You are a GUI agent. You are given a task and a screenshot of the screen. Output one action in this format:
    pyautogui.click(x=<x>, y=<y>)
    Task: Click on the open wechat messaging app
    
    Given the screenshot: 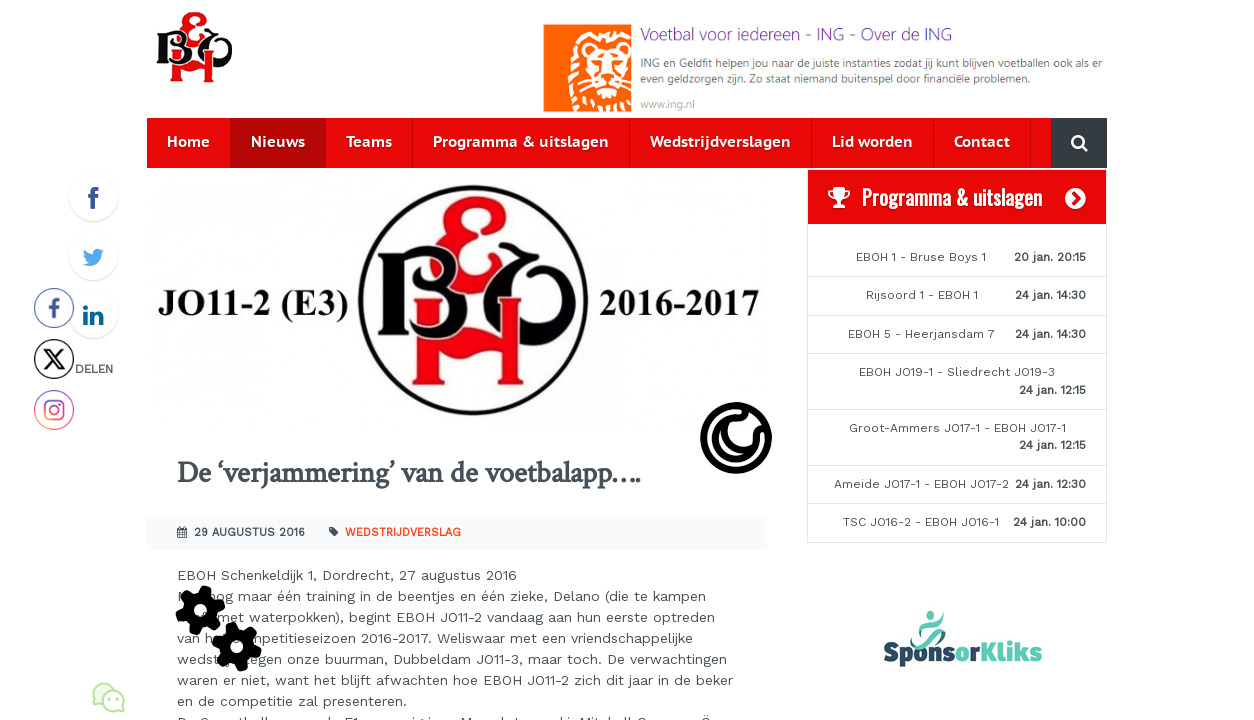 What is the action you would take?
    pyautogui.click(x=108, y=697)
    